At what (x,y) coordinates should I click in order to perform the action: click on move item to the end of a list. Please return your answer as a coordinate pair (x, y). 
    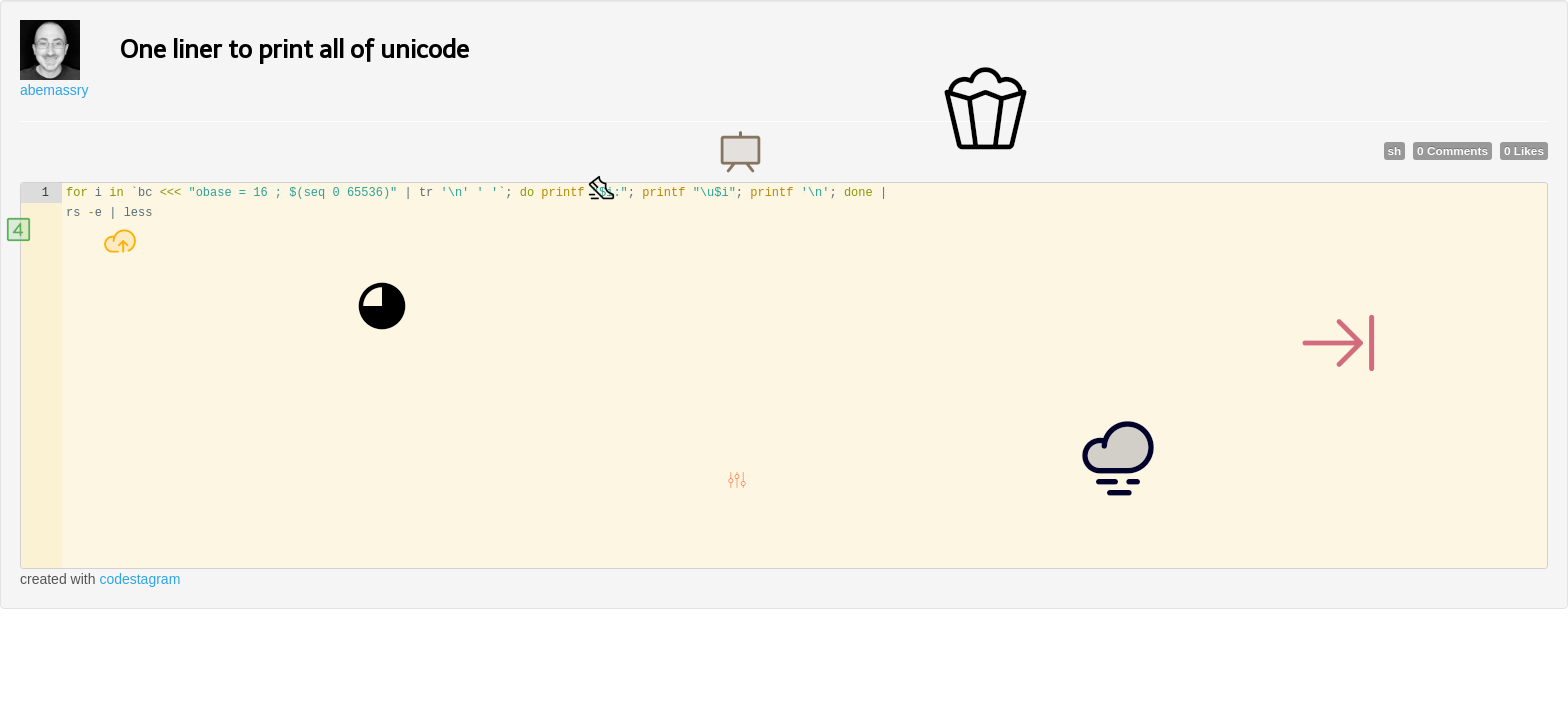
    Looking at the image, I should click on (1340, 343).